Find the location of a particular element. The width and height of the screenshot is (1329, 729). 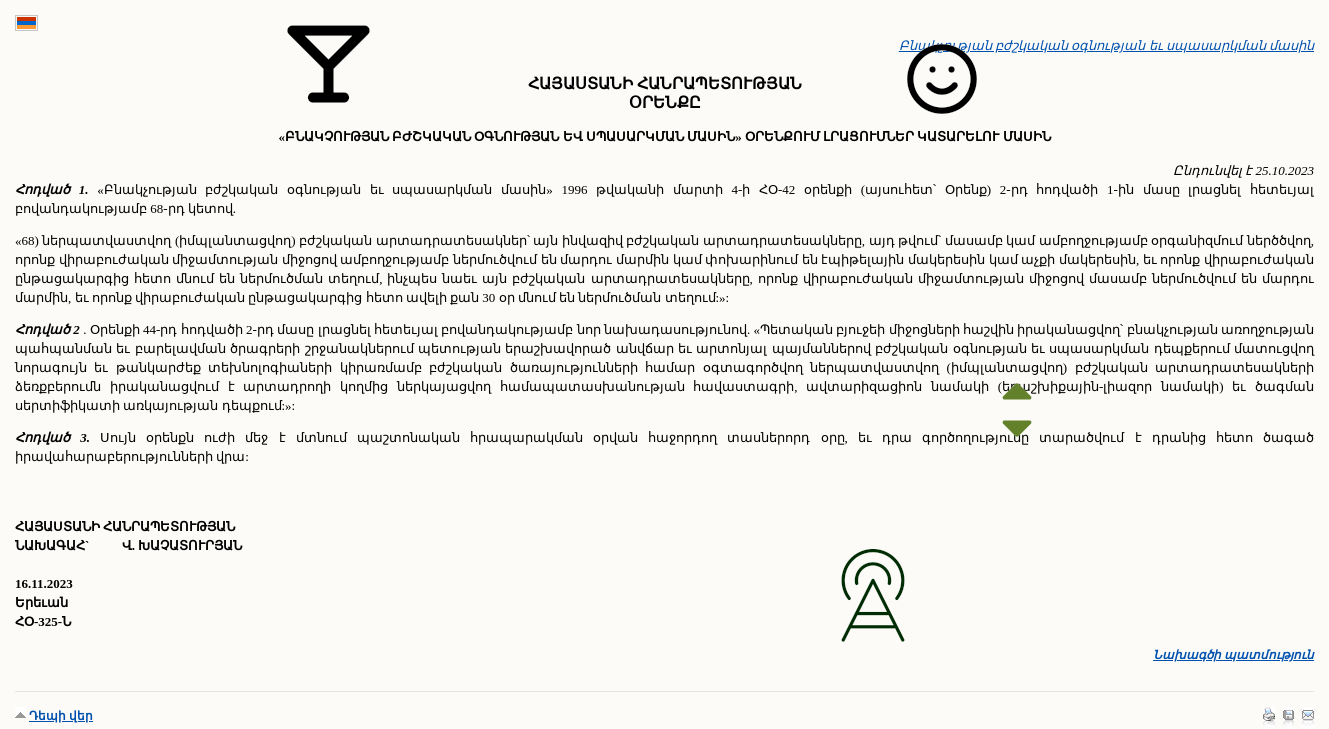

access bar or cocktail menu is located at coordinates (328, 61).